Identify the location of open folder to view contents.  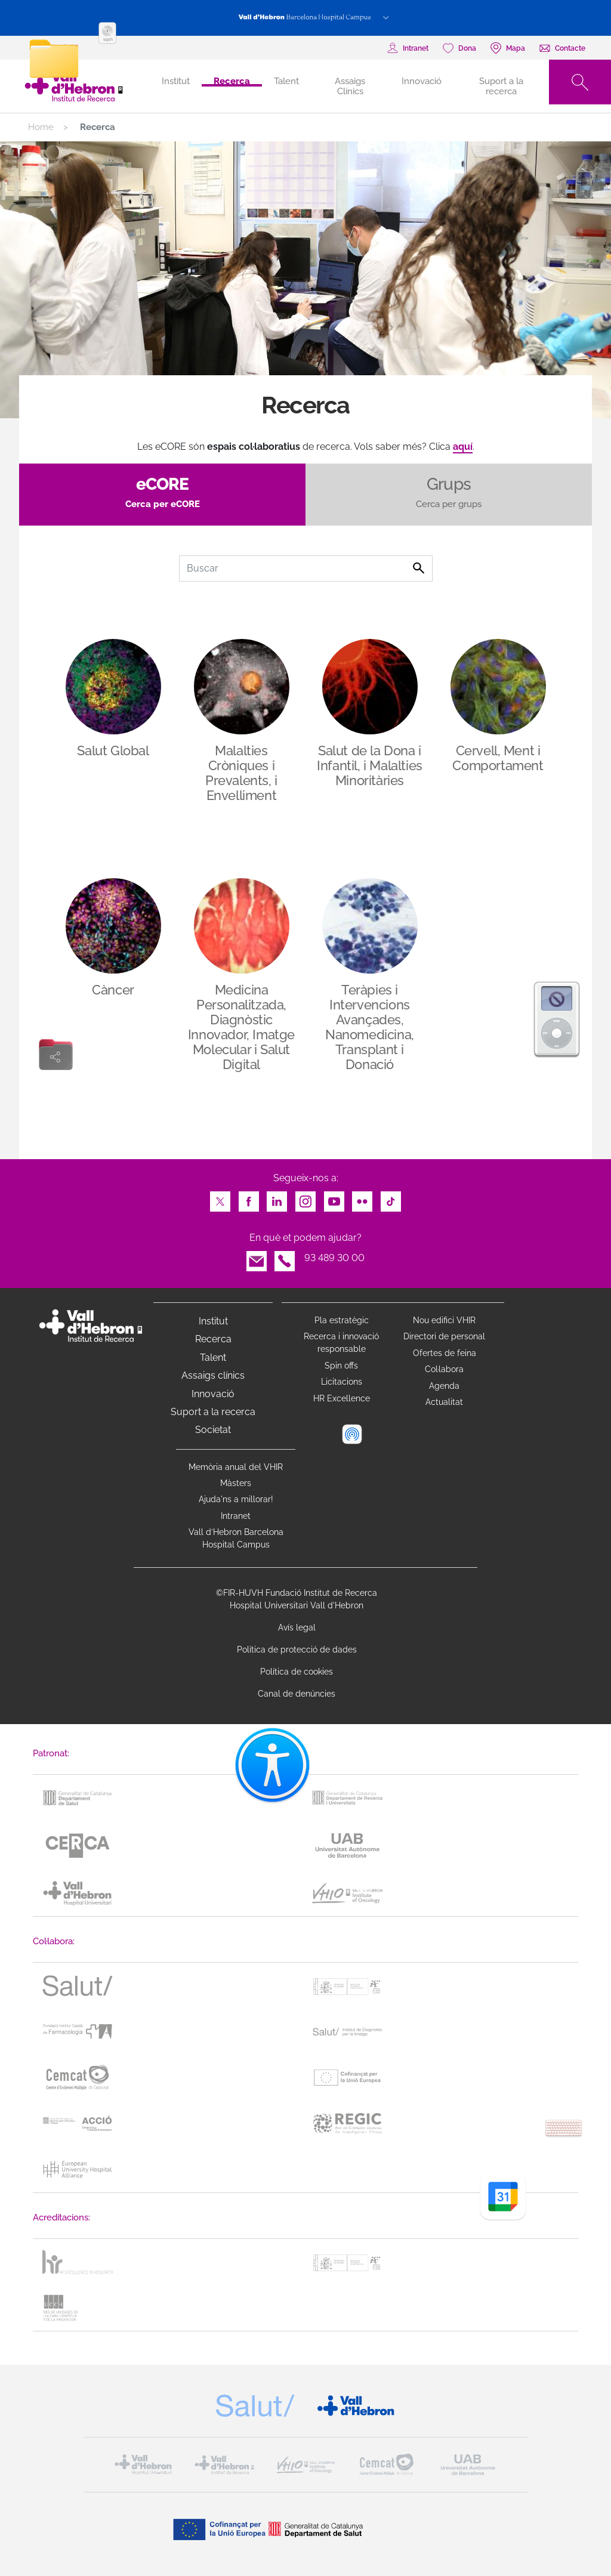
(54, 60).